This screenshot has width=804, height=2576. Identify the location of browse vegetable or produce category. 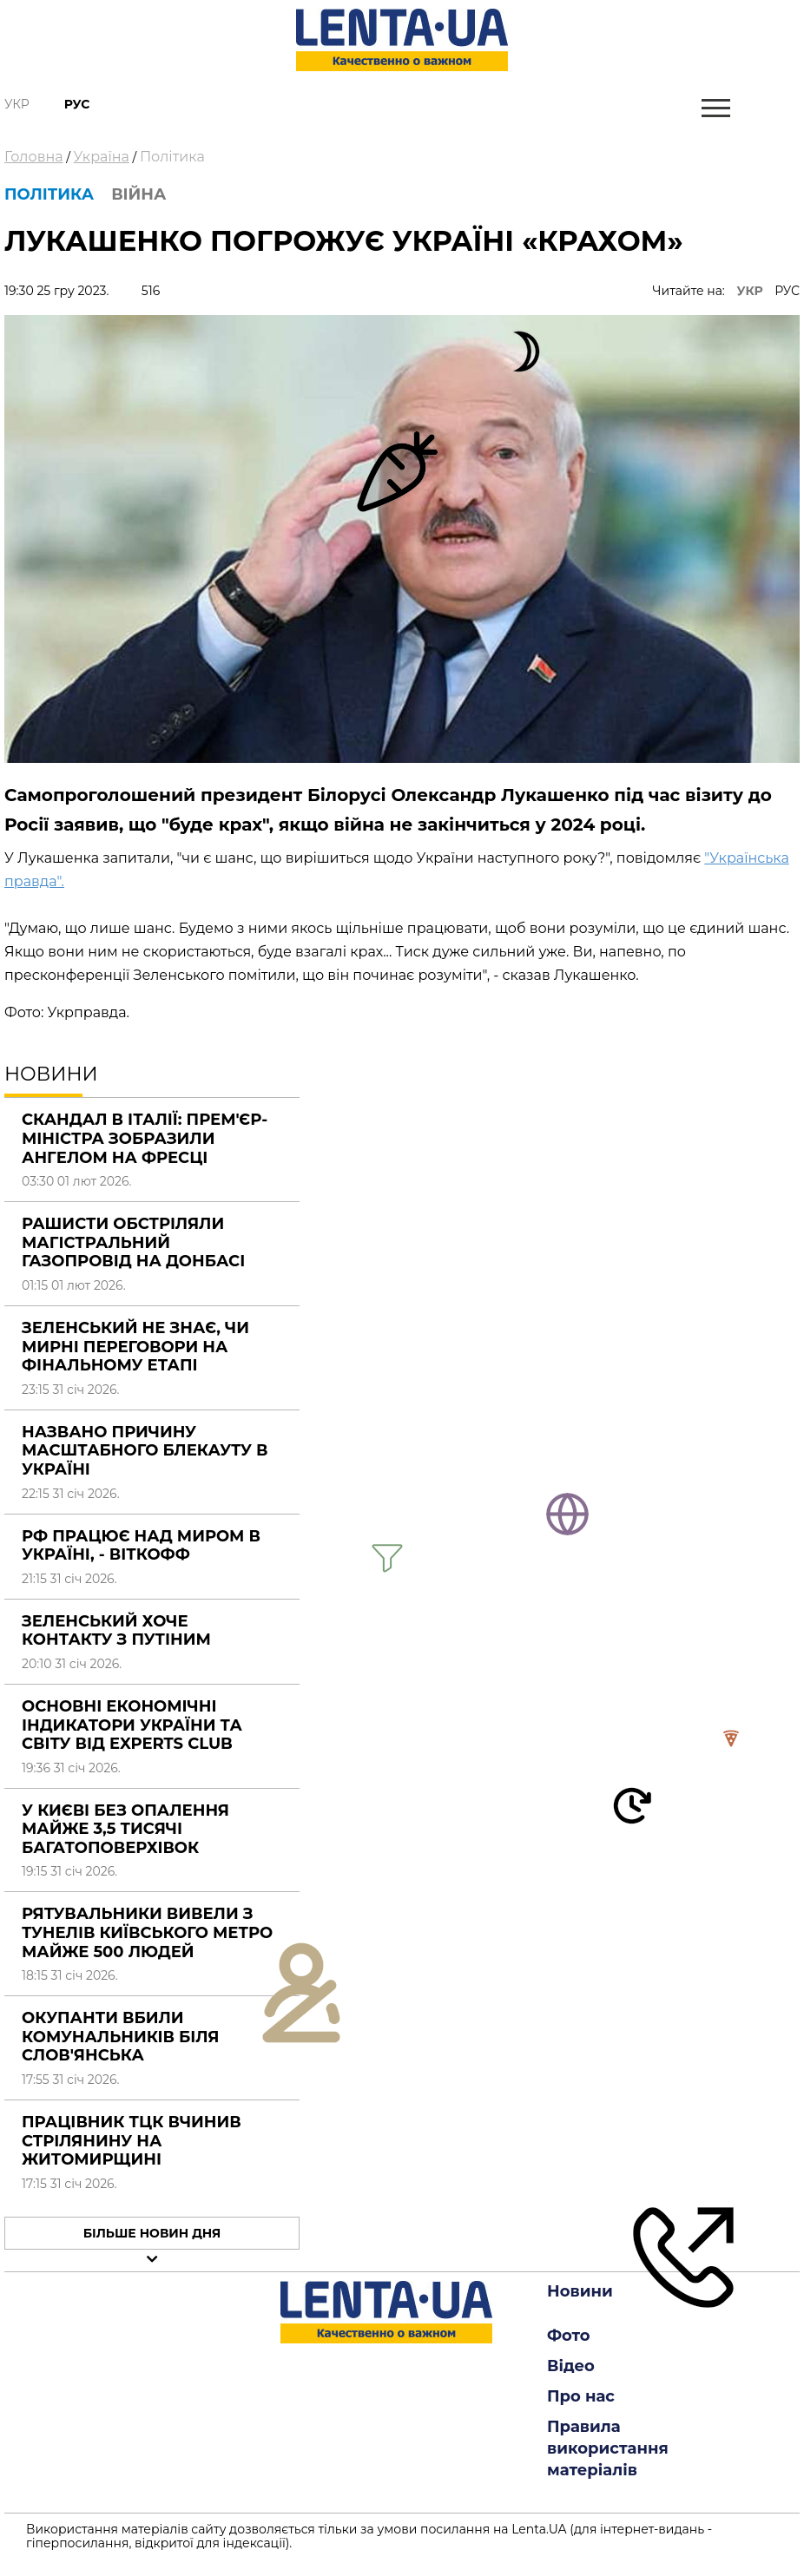
(396, 473).